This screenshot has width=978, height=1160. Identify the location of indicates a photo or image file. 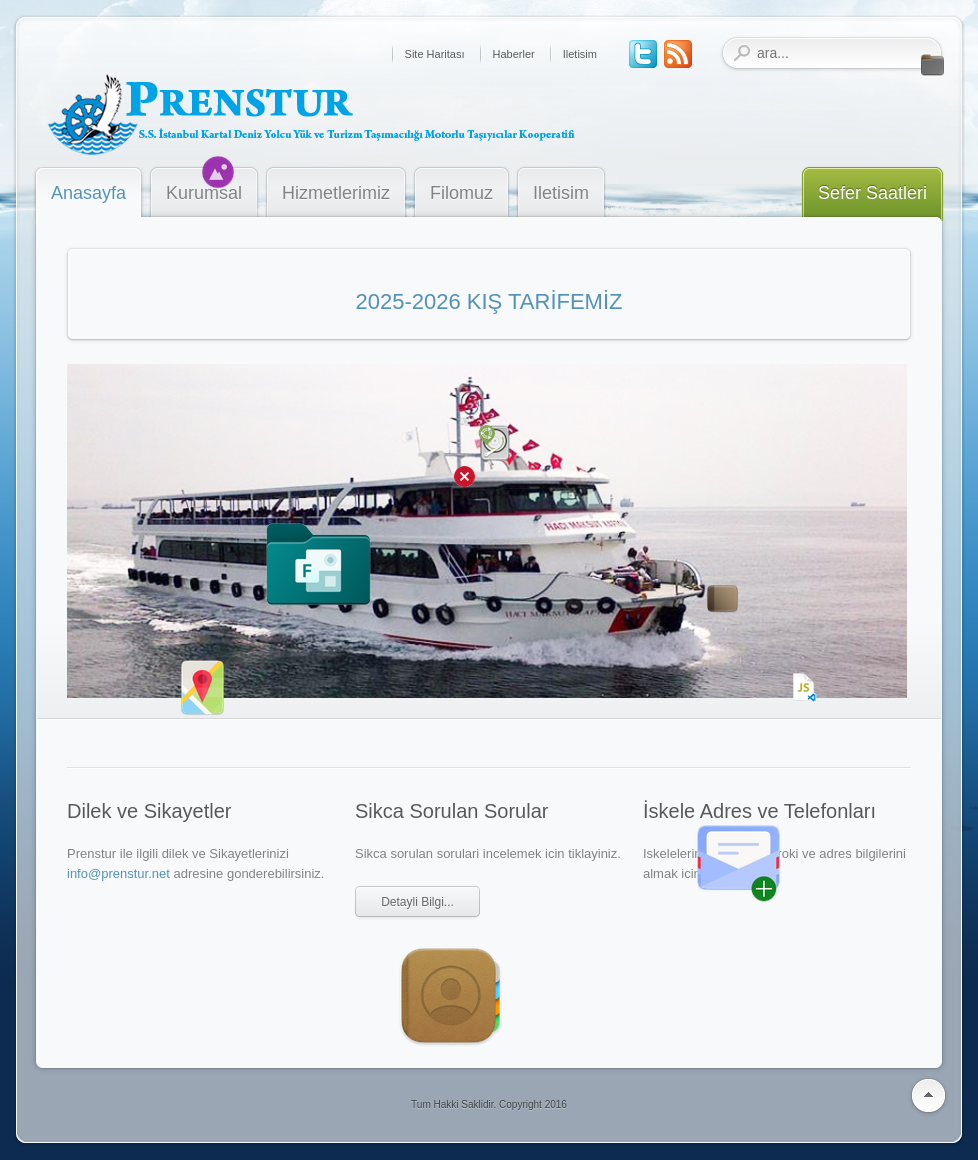
(218, 172).